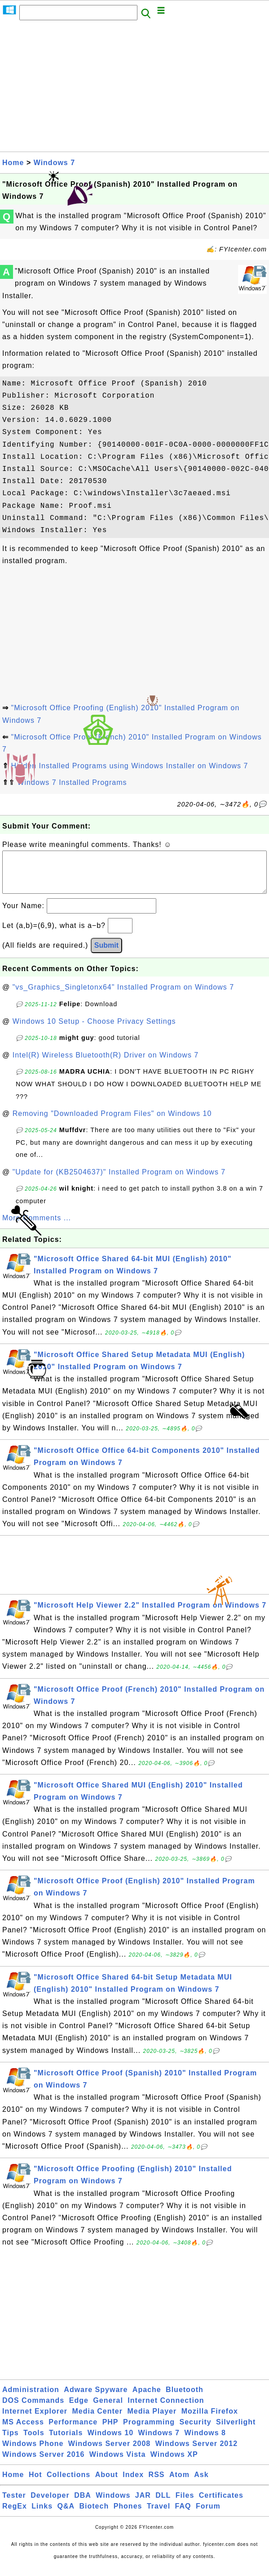 This screenshot has width=269, height=2576. What do you see at coordinates (152, 700) in the screenshot?
I see `view achievements or awards` at bounding box center [152, 700].